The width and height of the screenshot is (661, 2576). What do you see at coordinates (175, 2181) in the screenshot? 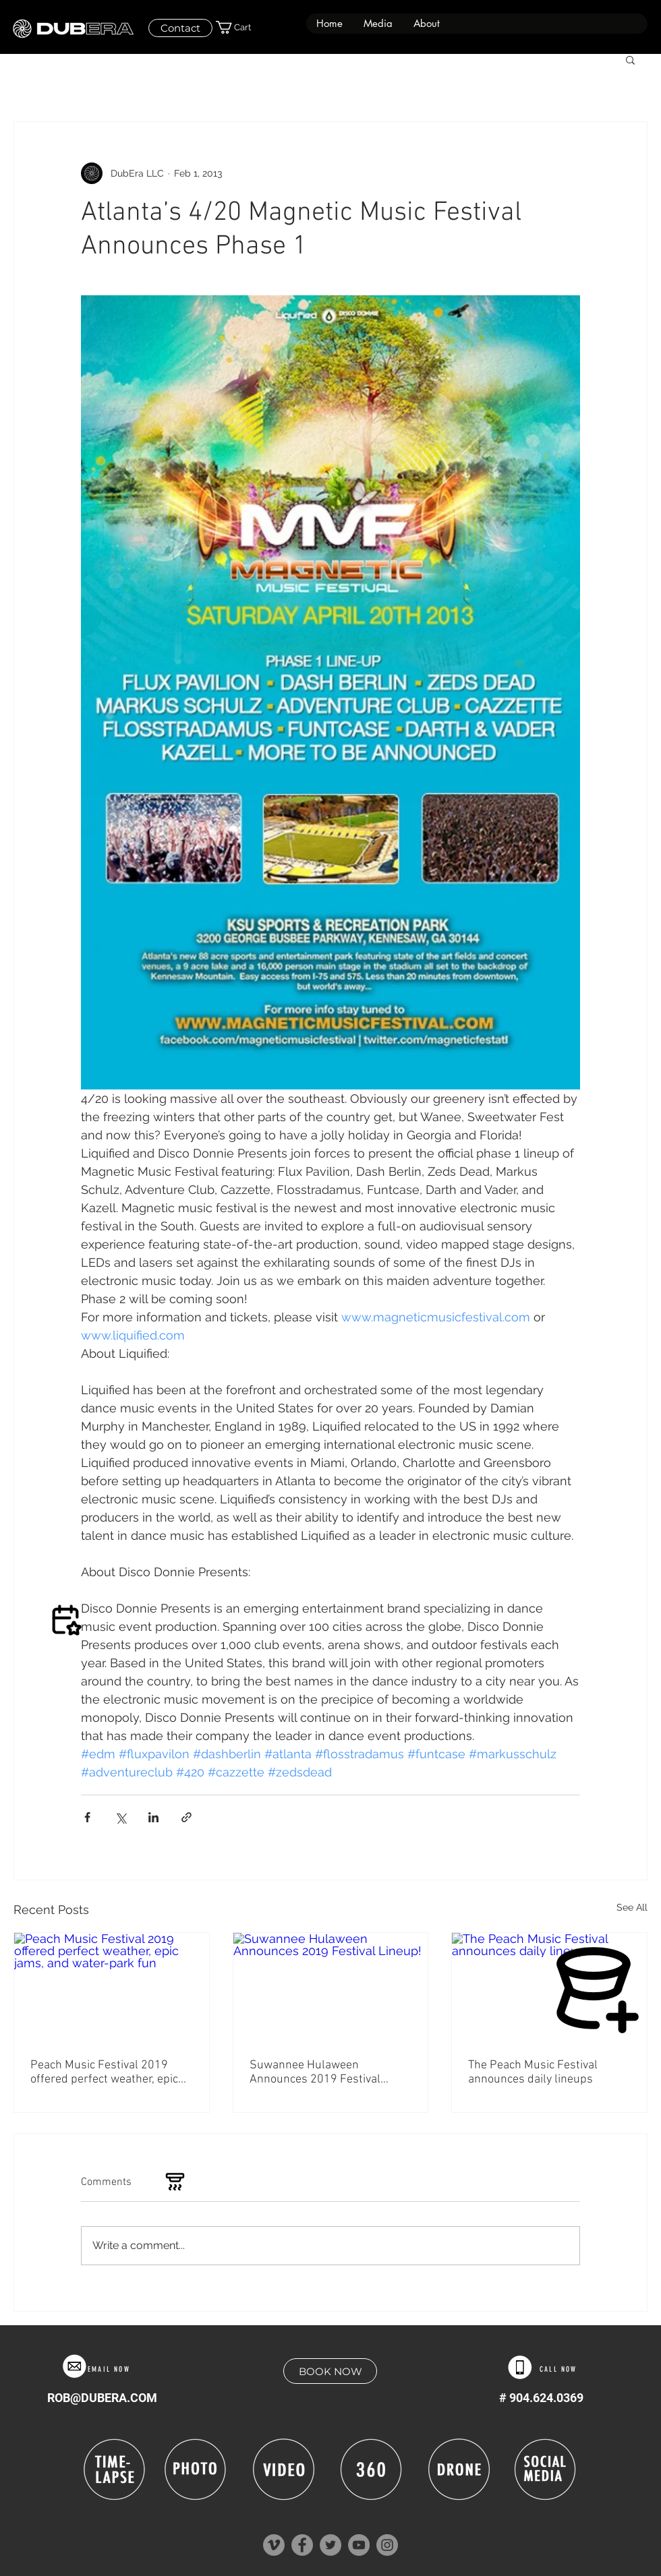
I see `smoke detector alert or status indicator` at bounding box center [175, 2181].